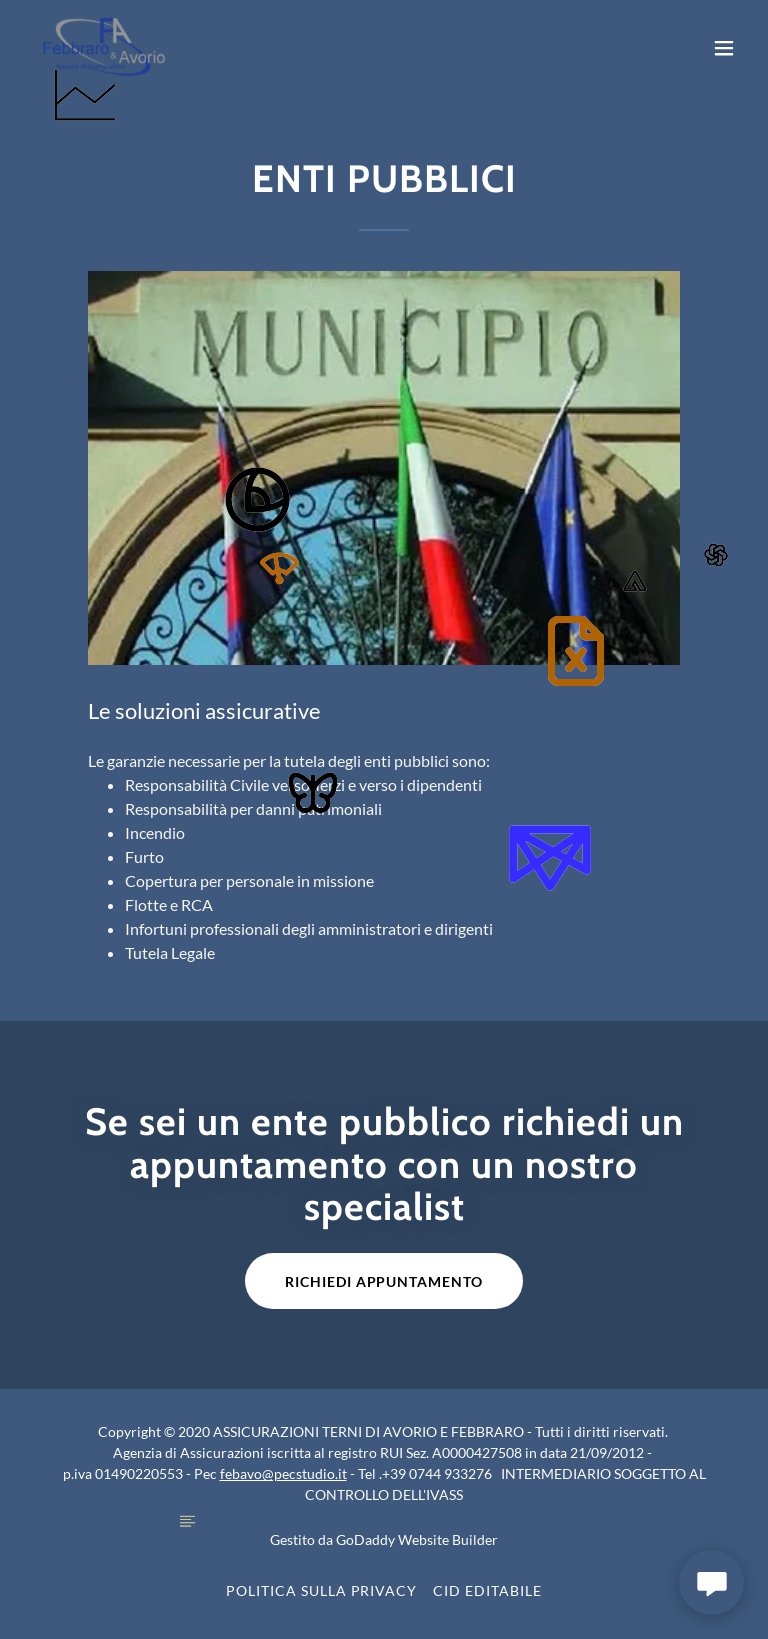  Describe the element at coordinates (85, 95) in the screenshot. I see `view analytics or performance data` at that location.